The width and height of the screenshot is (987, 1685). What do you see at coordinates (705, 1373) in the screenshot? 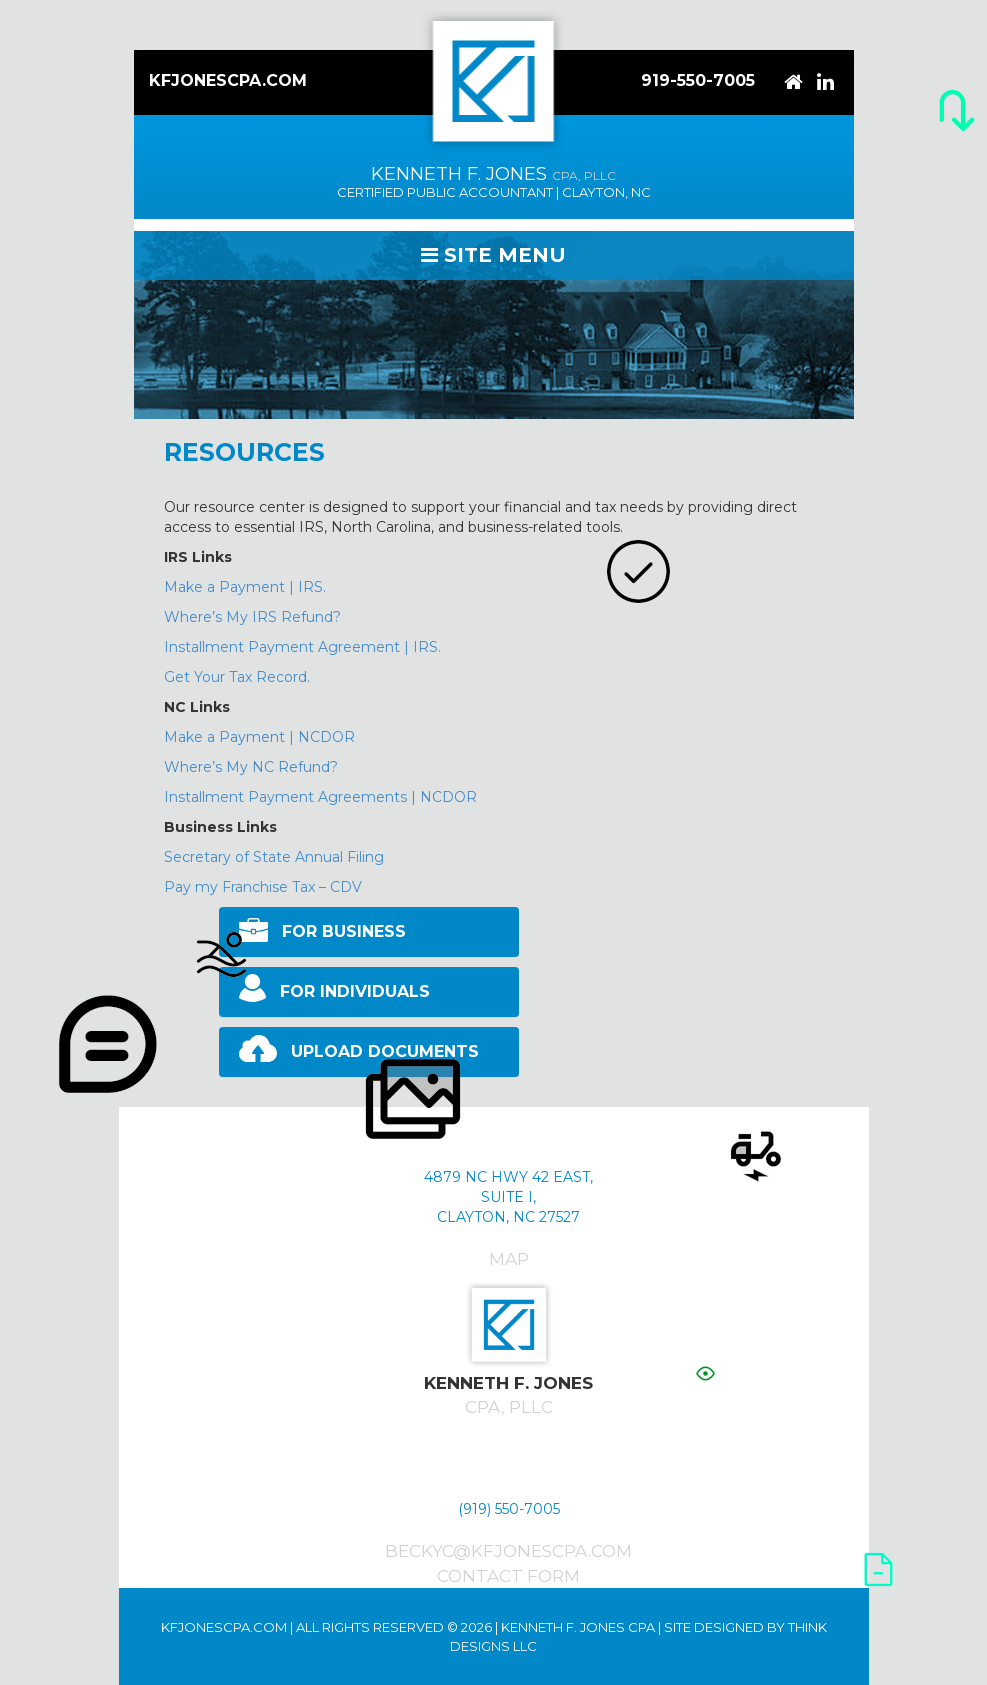
I see `view or preview content` at bounding box center [705, 1373].